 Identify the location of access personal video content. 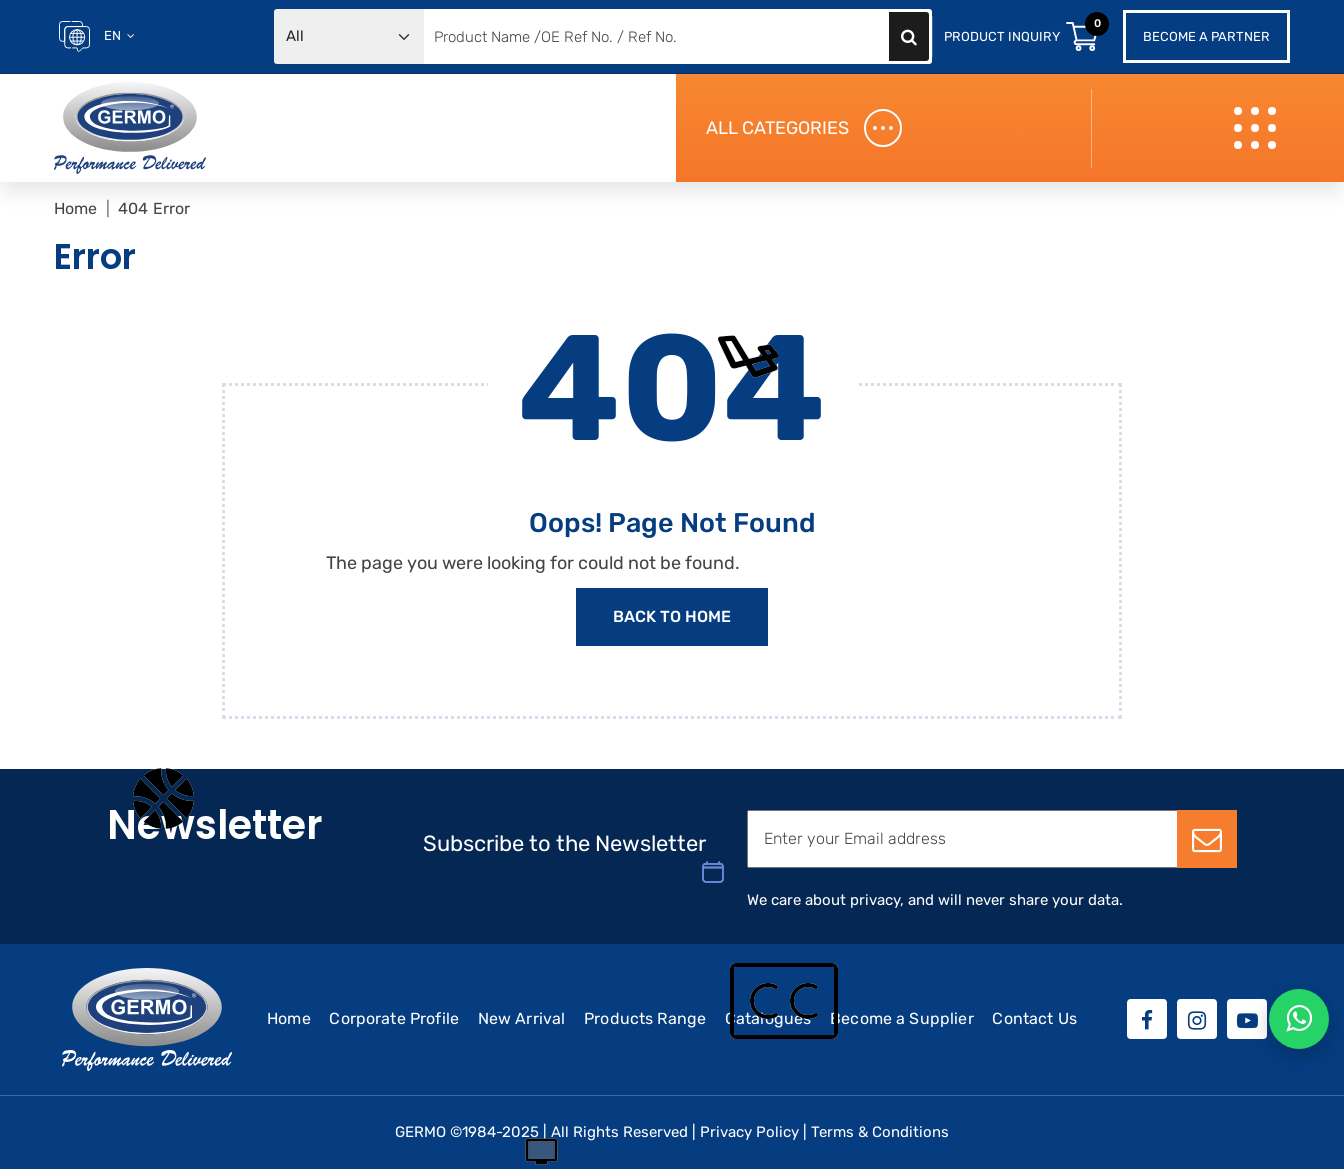
(541, 1151).